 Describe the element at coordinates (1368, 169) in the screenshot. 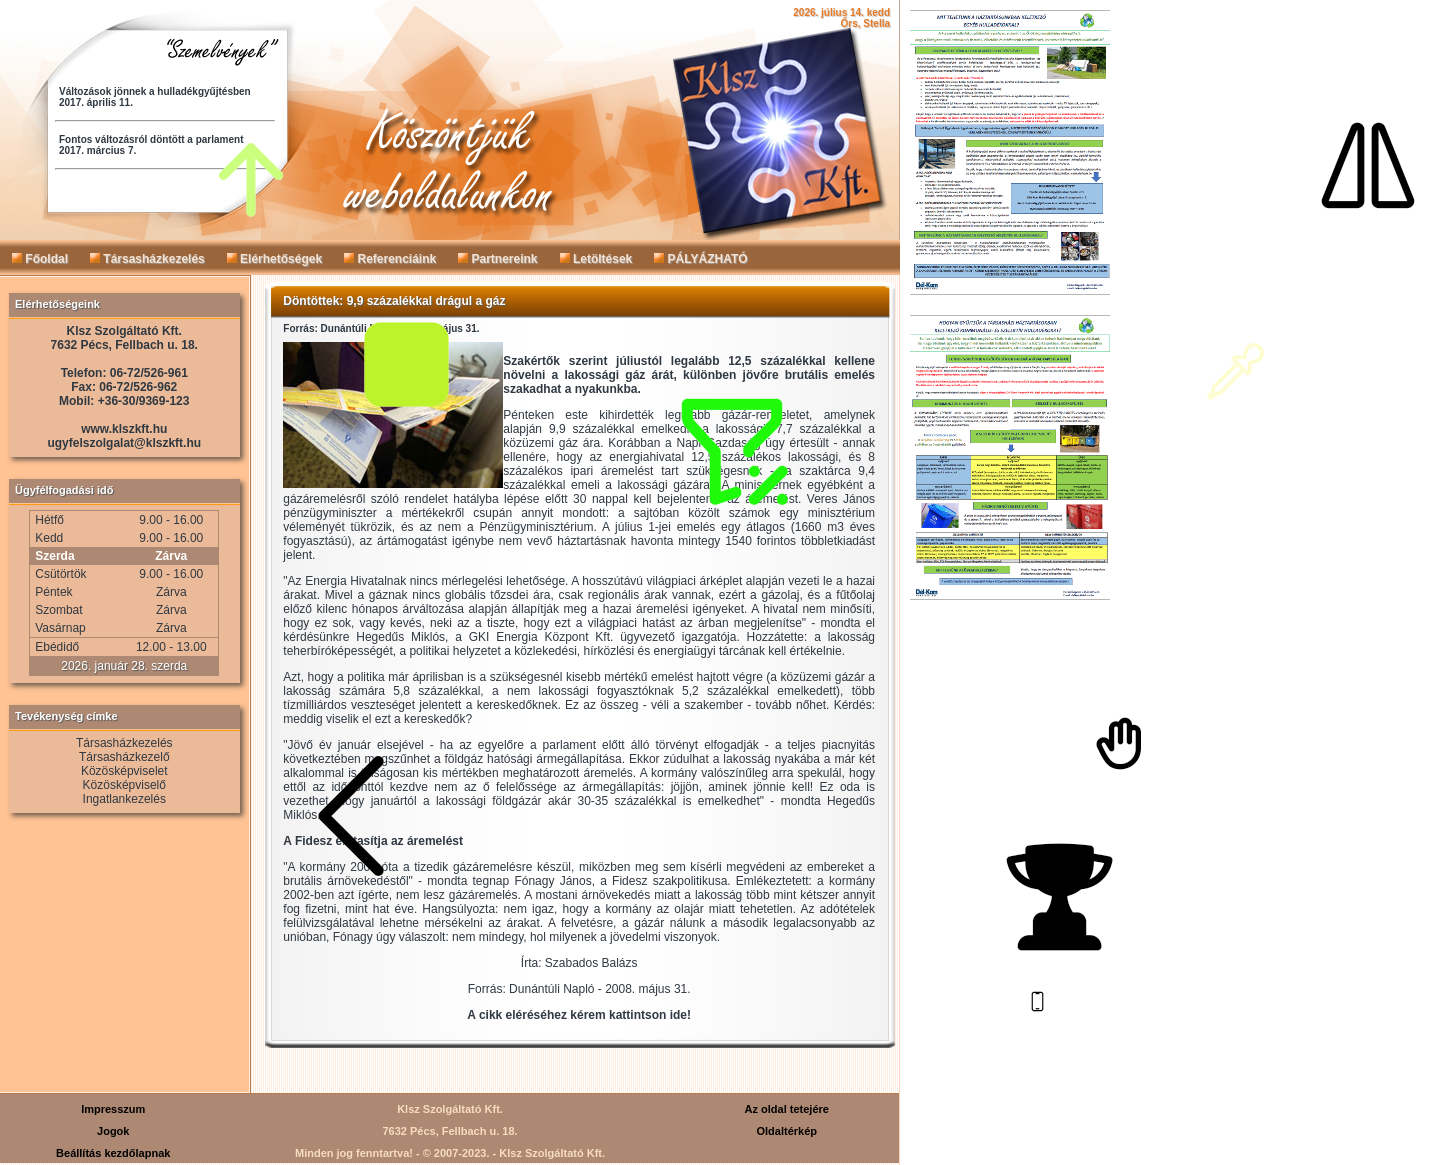

I see `flip image horizontally` at that location.